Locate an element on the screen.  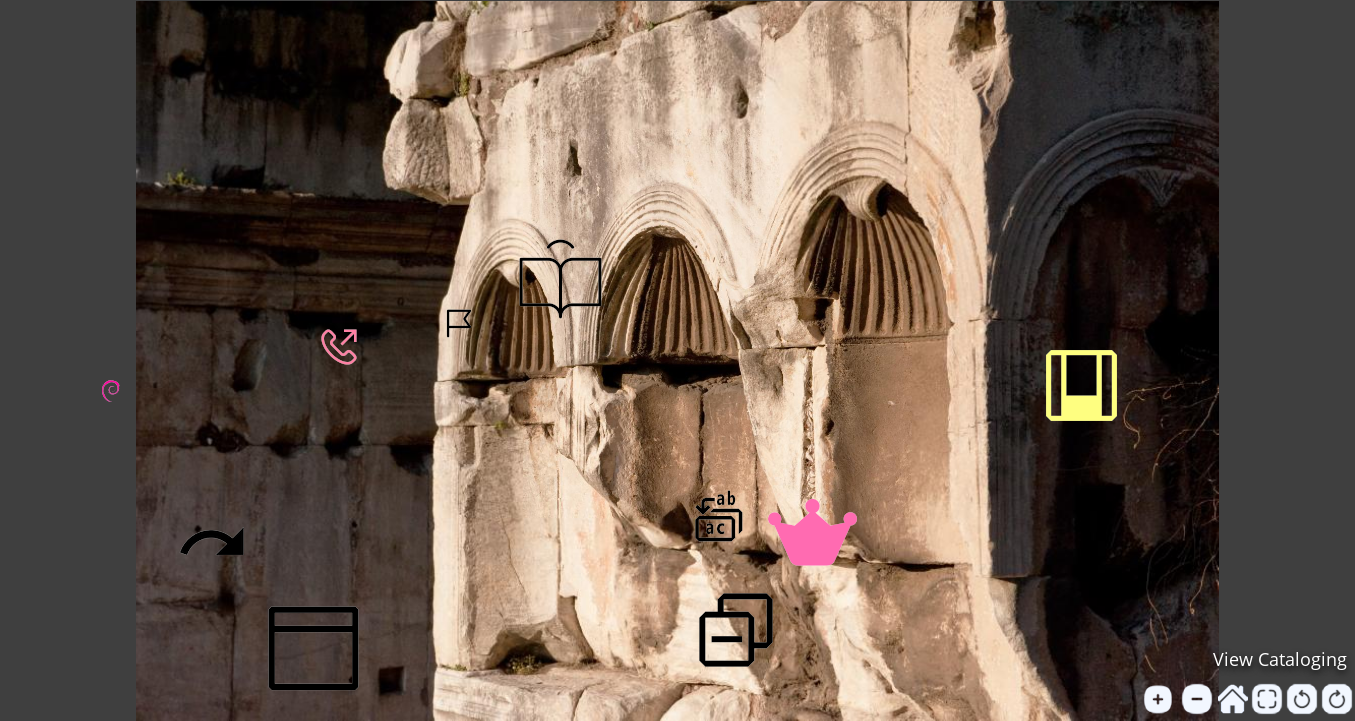
flag an item for review or attention is located at coordinates (458, 323).